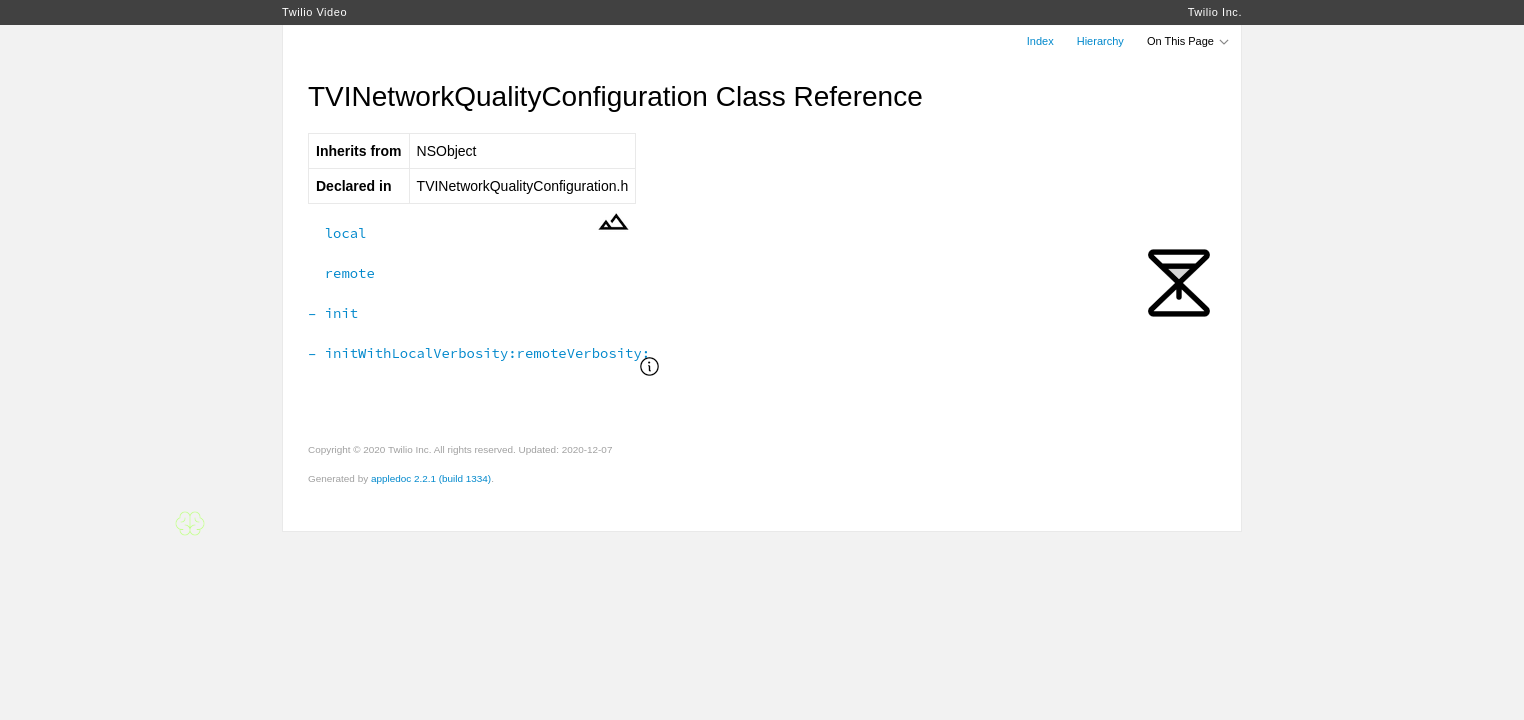 The height and width of the screenshot is (720, 1524). Describe the element at coordinates (613, 221) in the screenshot. I see `apply a landscape or mountains photo filter` at that location.